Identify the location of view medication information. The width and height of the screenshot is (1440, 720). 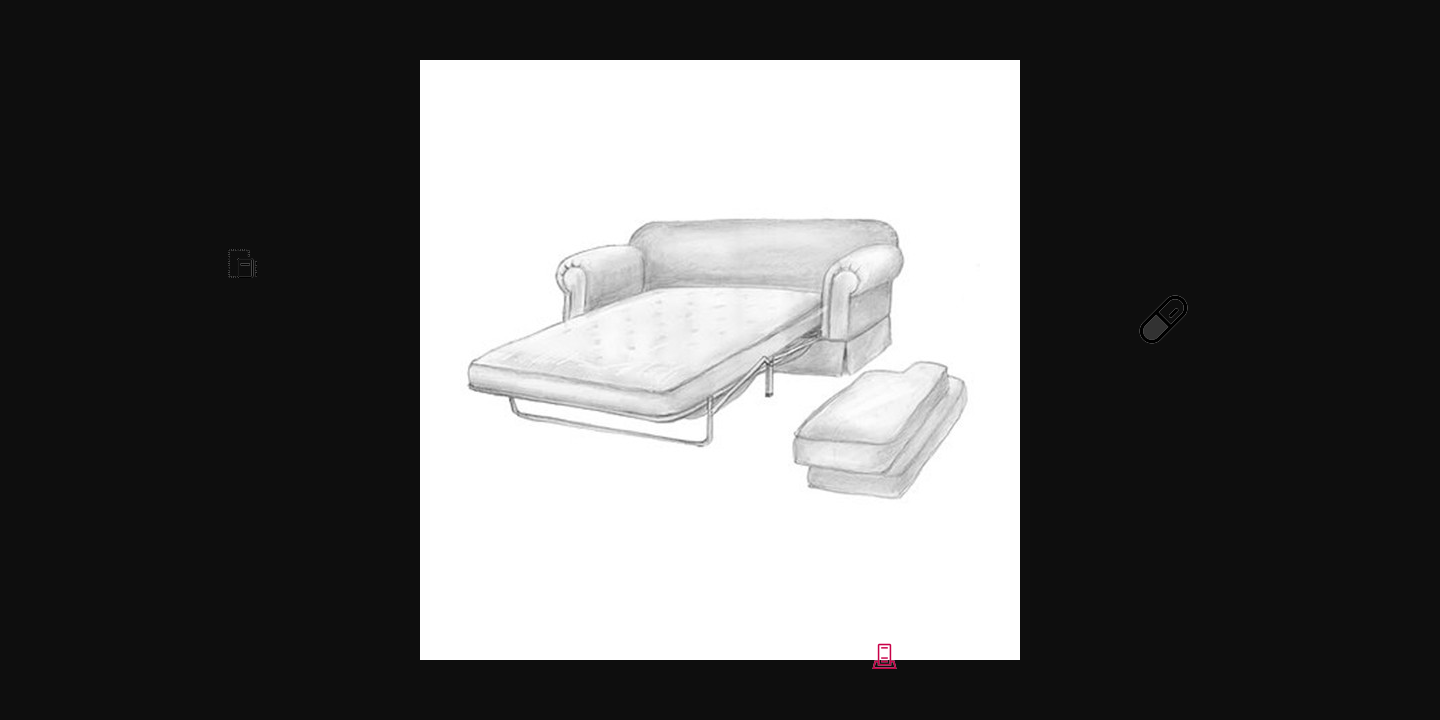
(1163, 319).